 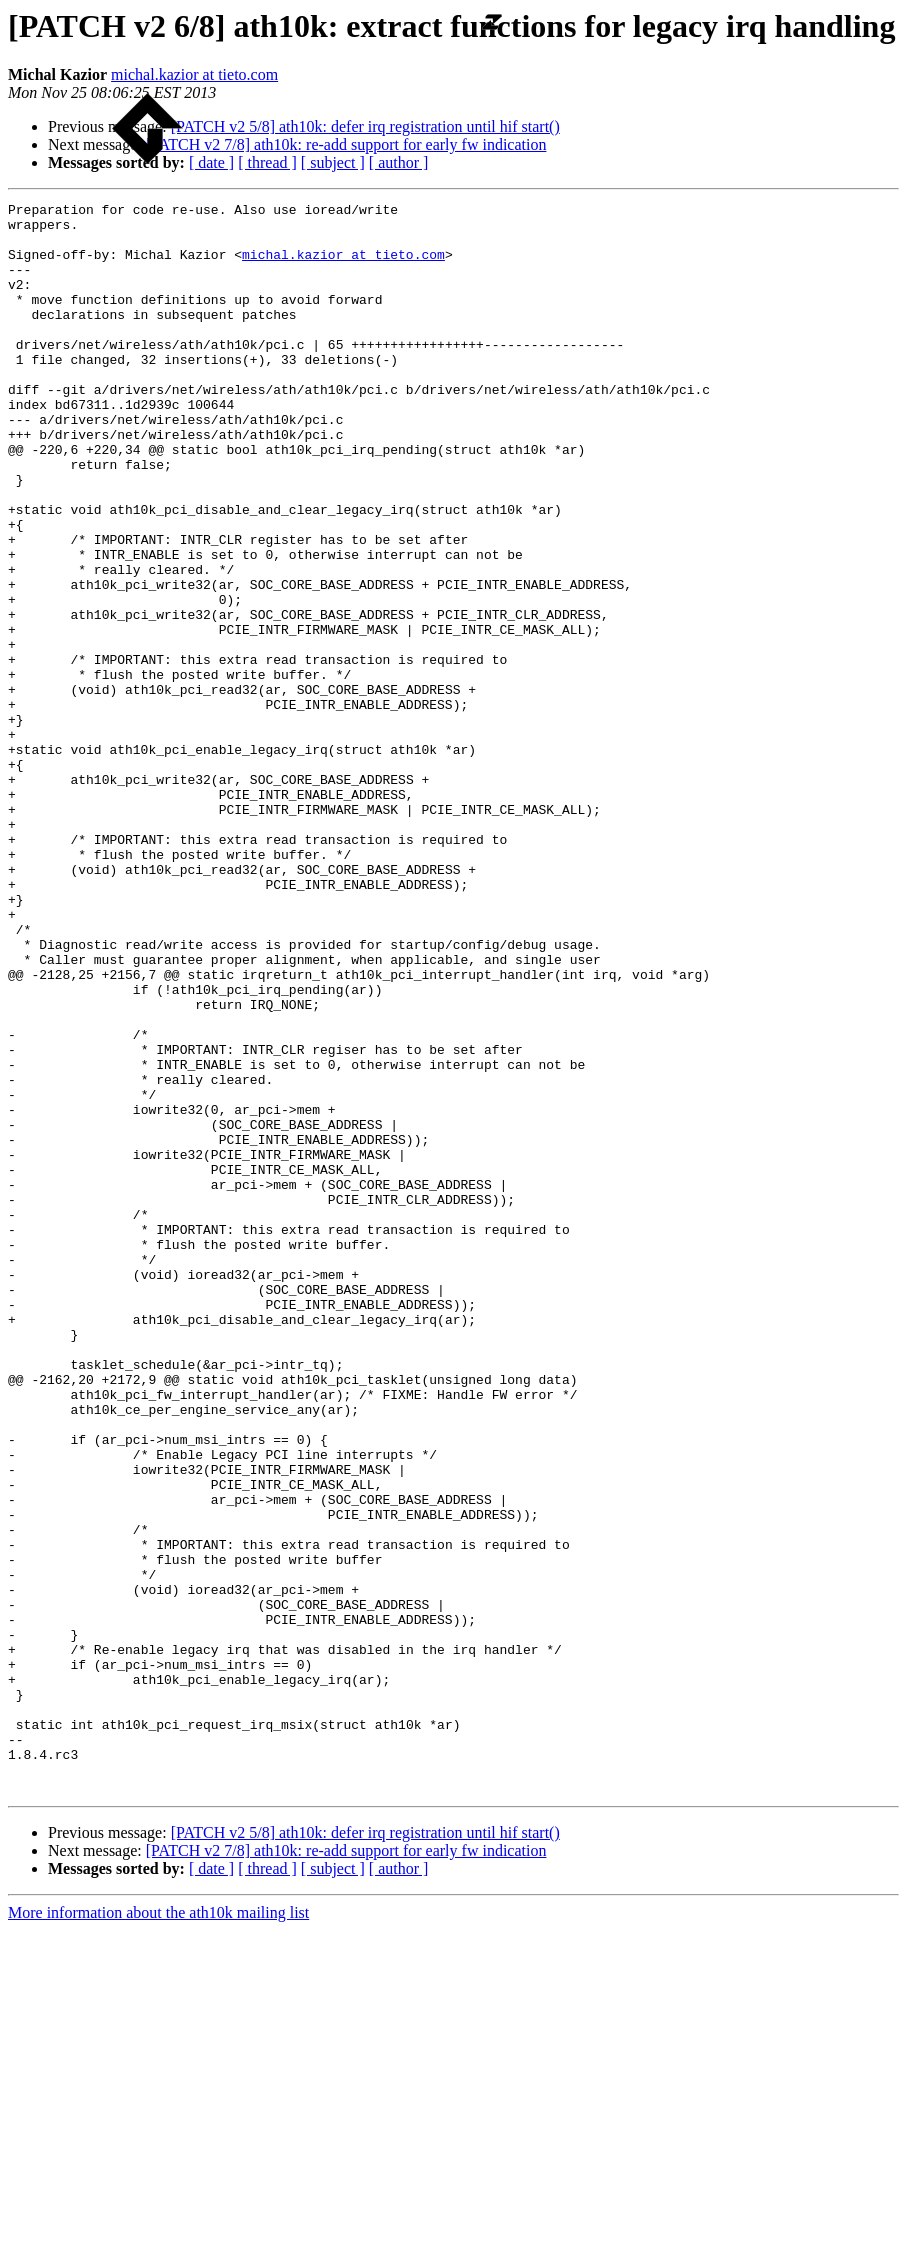 What do you see at coordinates (492, 22) in the screenshot?
I see `zincsearch logo` at bounding box center [492, 22].